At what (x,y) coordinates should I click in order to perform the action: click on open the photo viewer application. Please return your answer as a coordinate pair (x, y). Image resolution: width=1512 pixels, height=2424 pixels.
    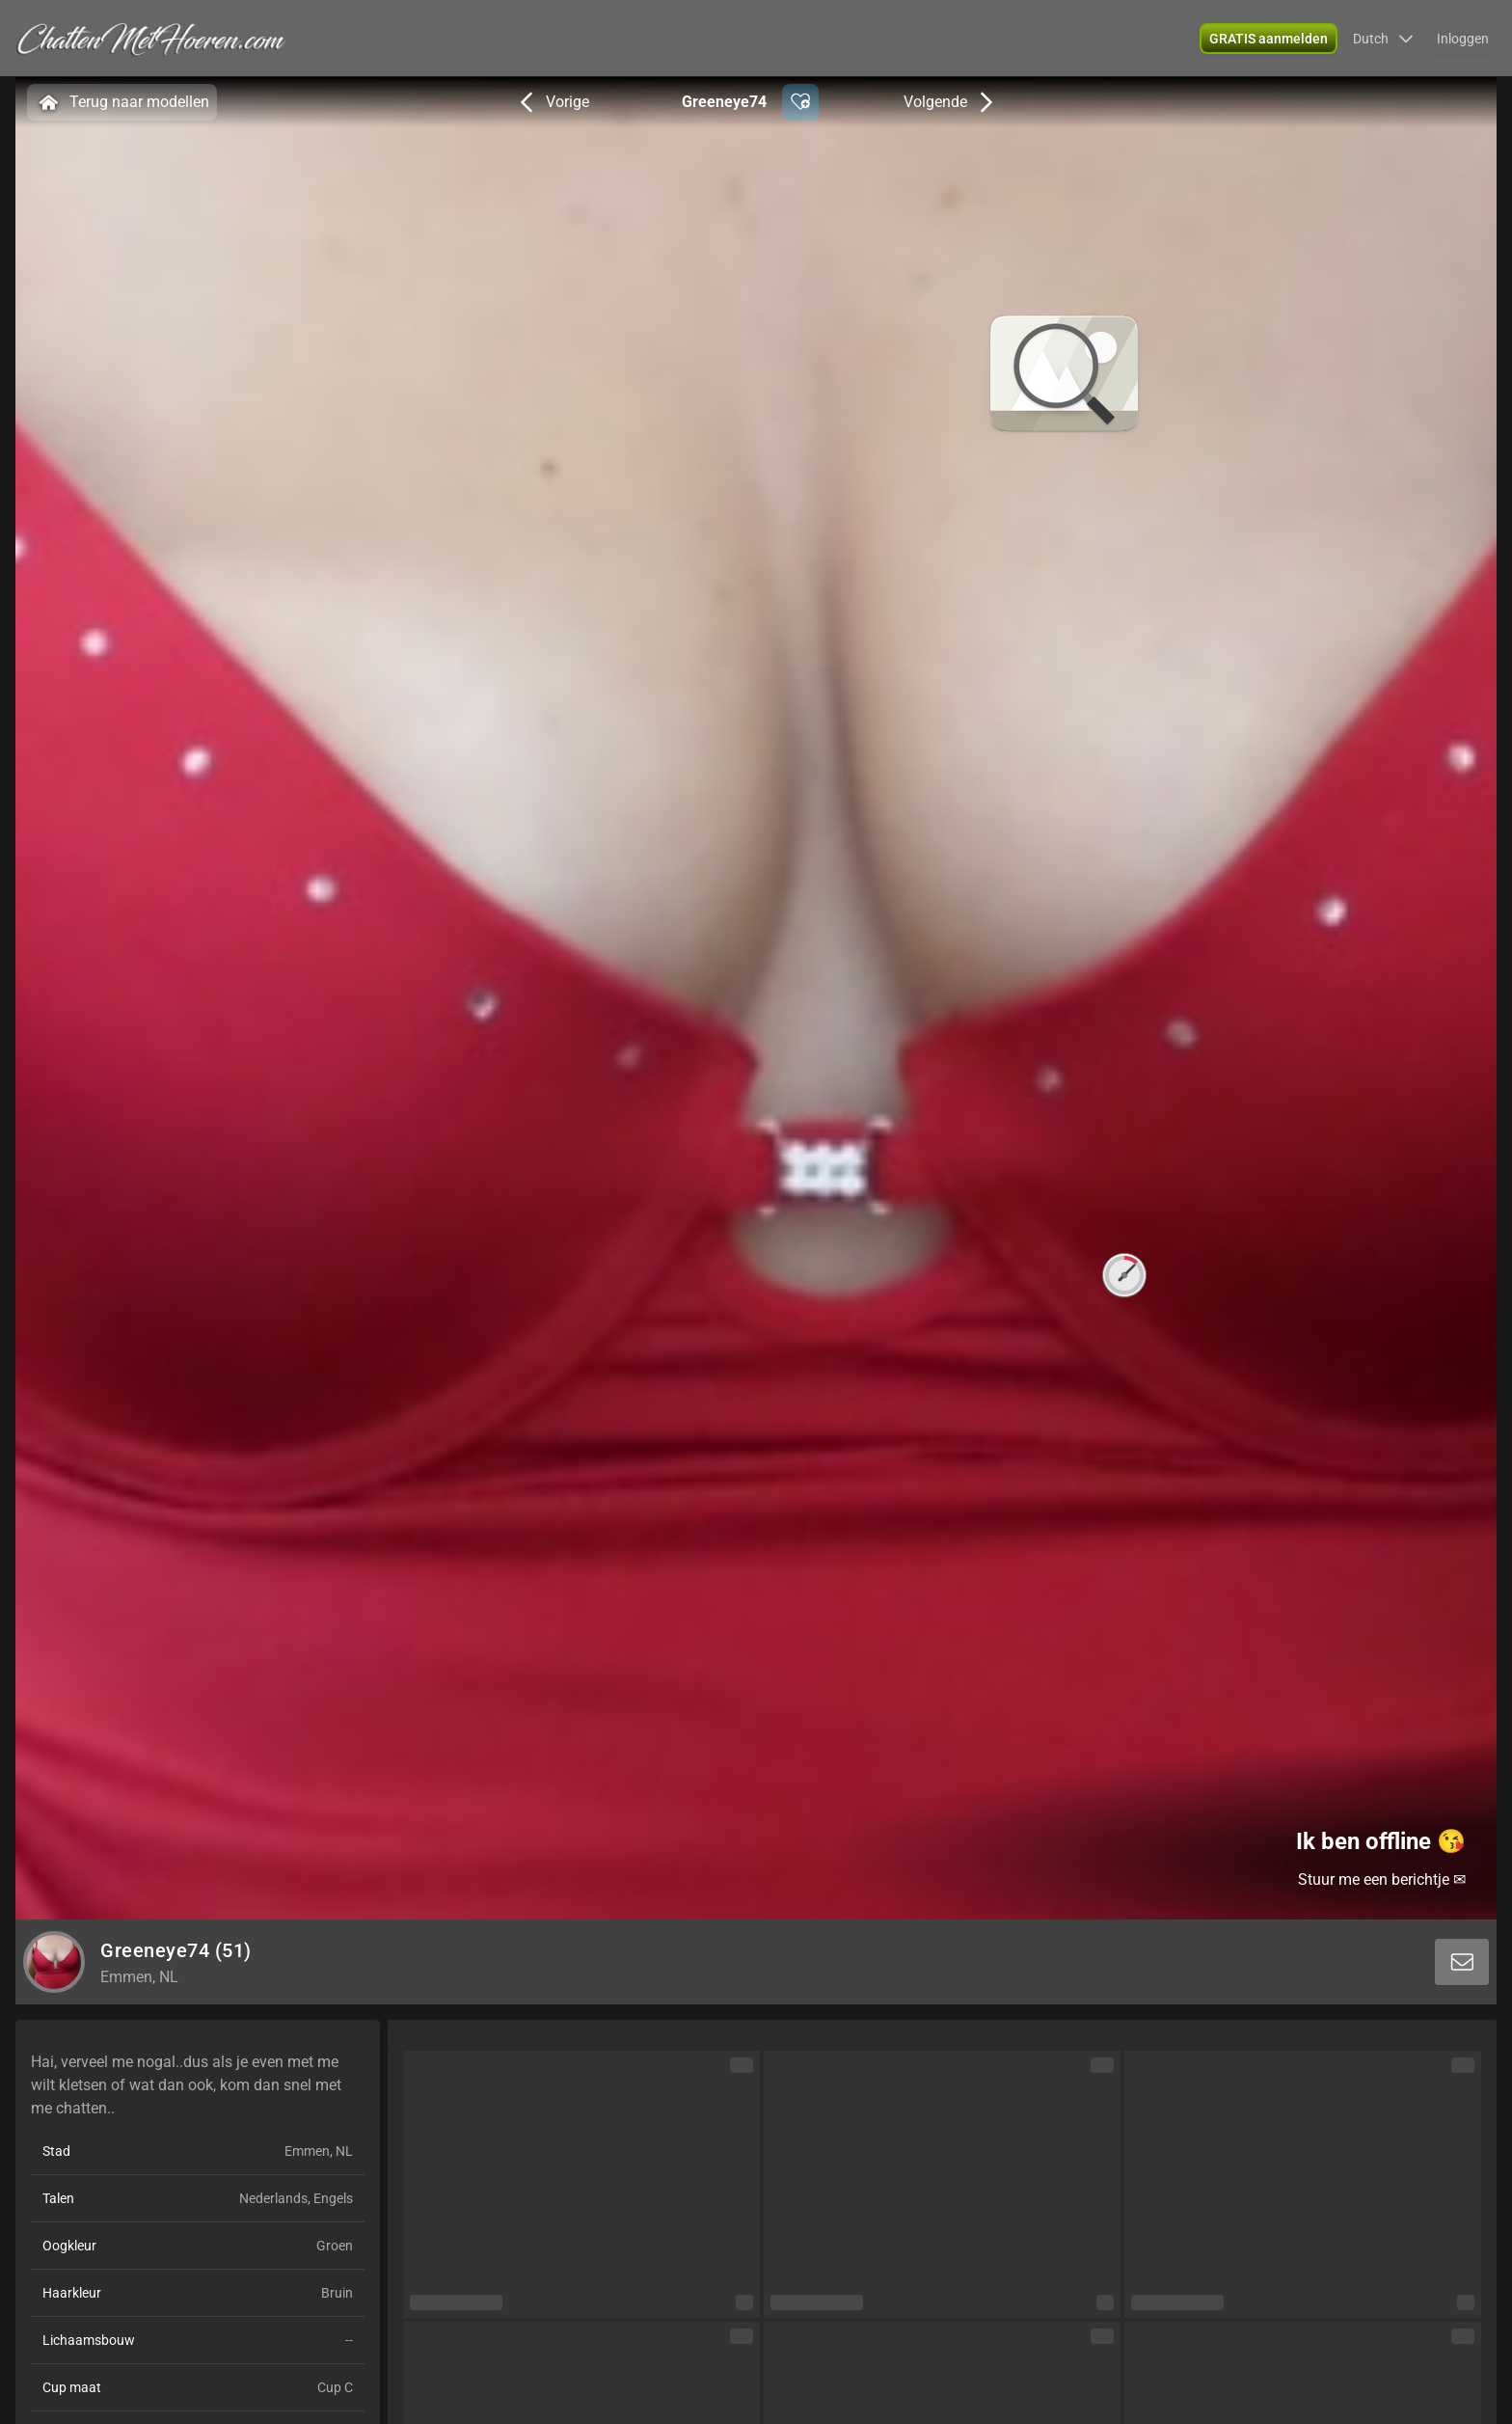
    Looking at the image, I should click on (1064, 373).